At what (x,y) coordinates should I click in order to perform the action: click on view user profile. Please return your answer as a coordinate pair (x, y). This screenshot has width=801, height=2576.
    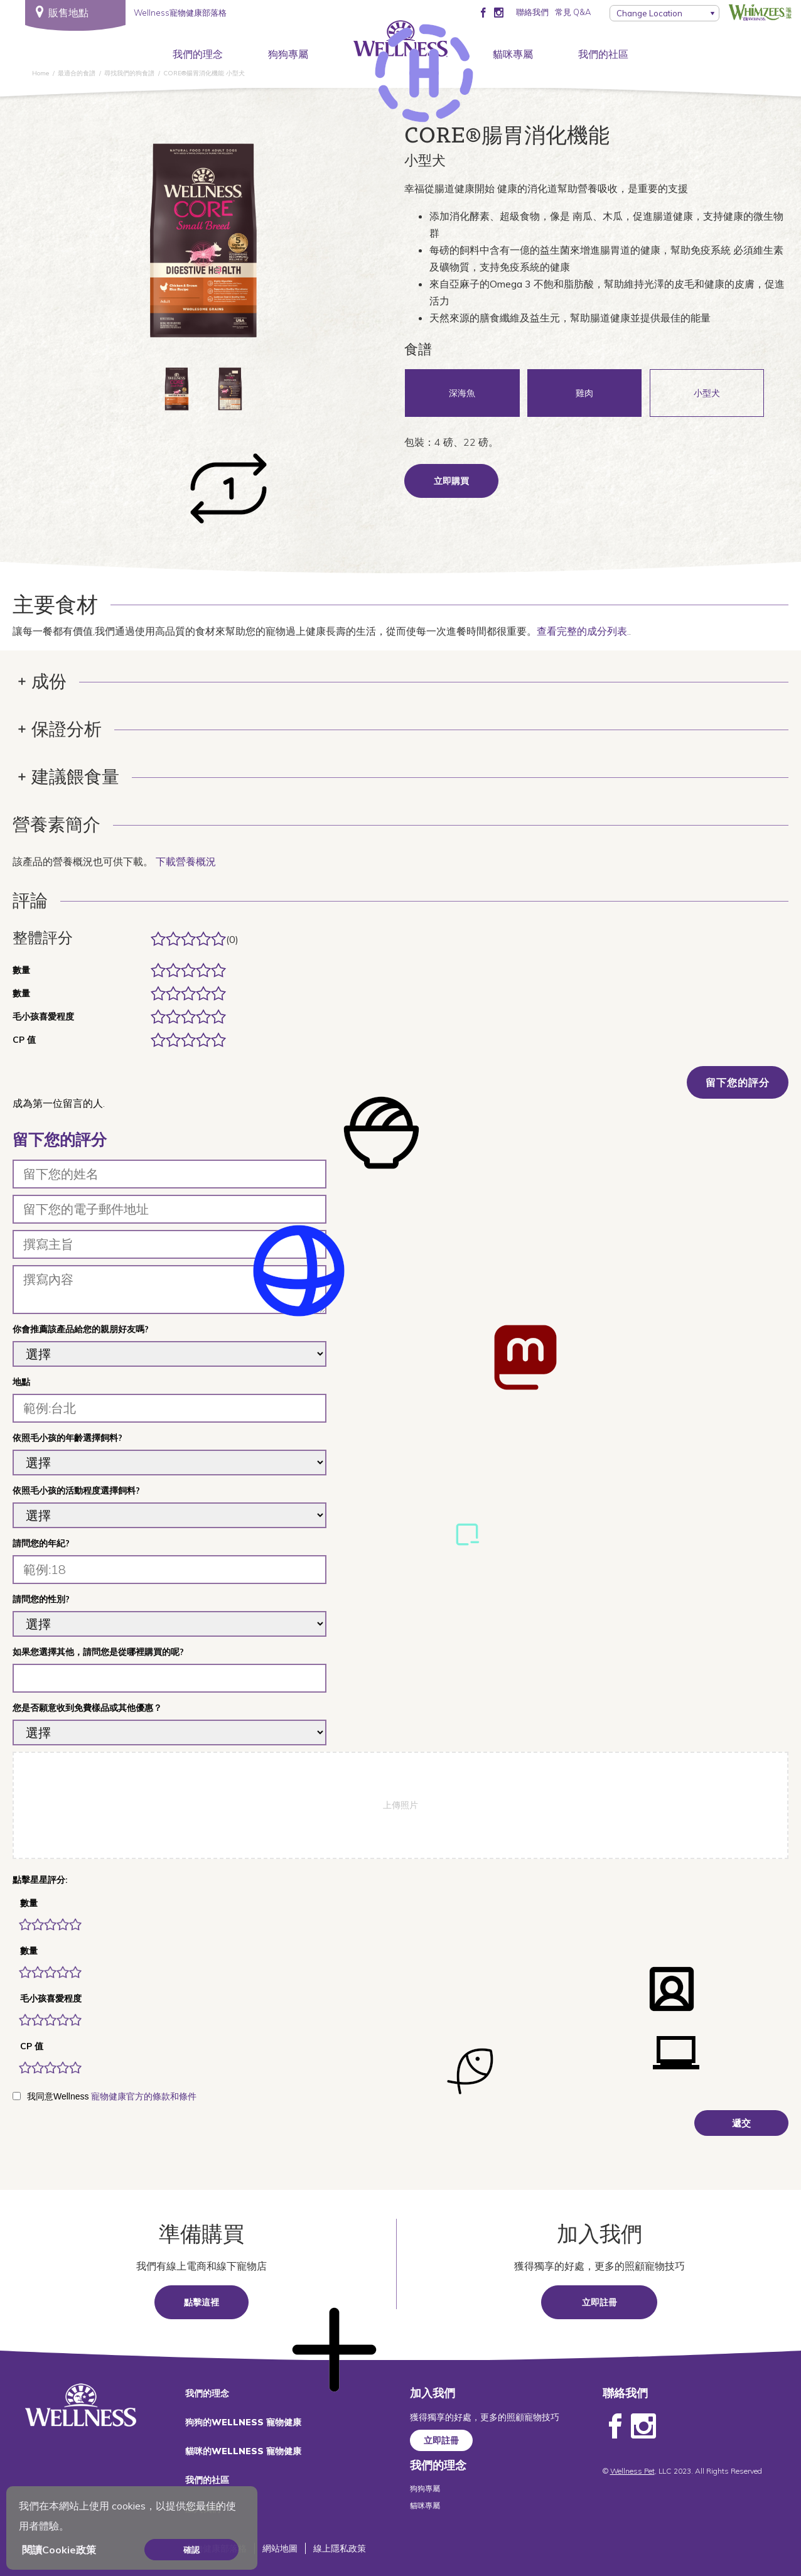
    Looking at the image, I should click on (672, 1989).